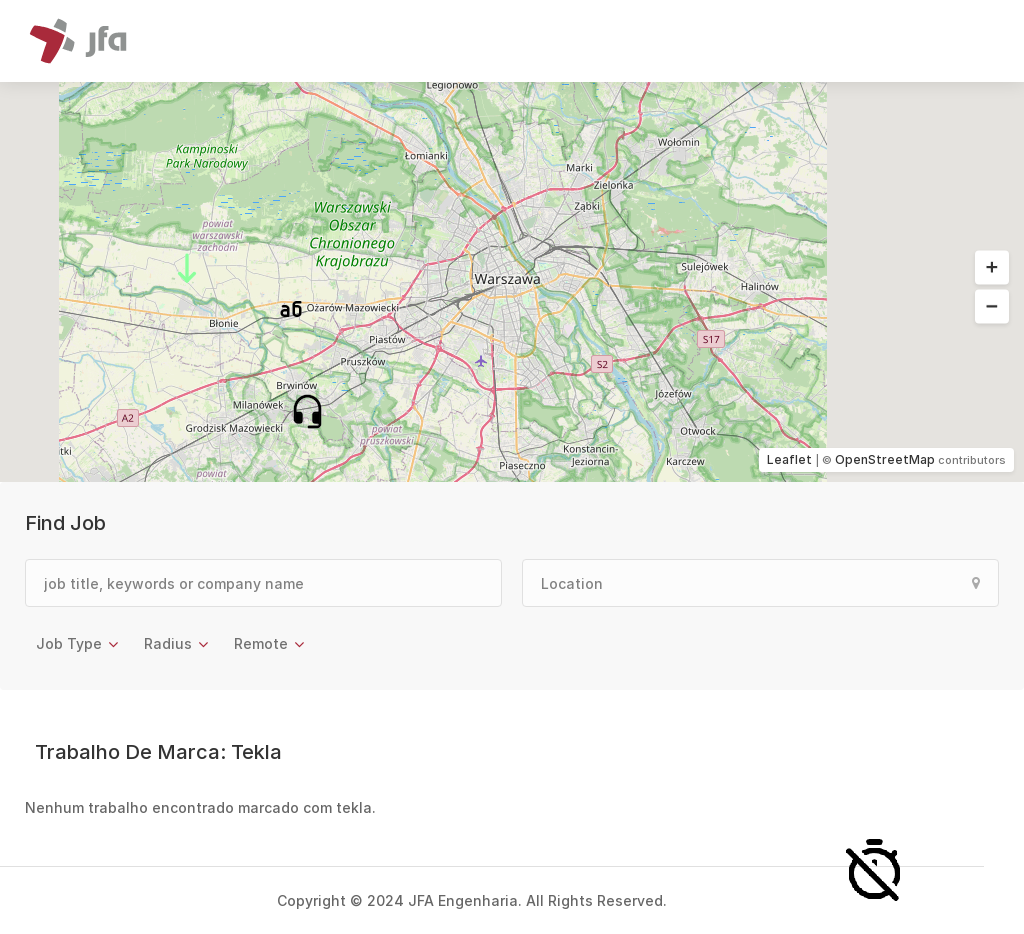  Describe the element at coordinates (307, 411) in the screenshot. I see `contact customer support` at that location.